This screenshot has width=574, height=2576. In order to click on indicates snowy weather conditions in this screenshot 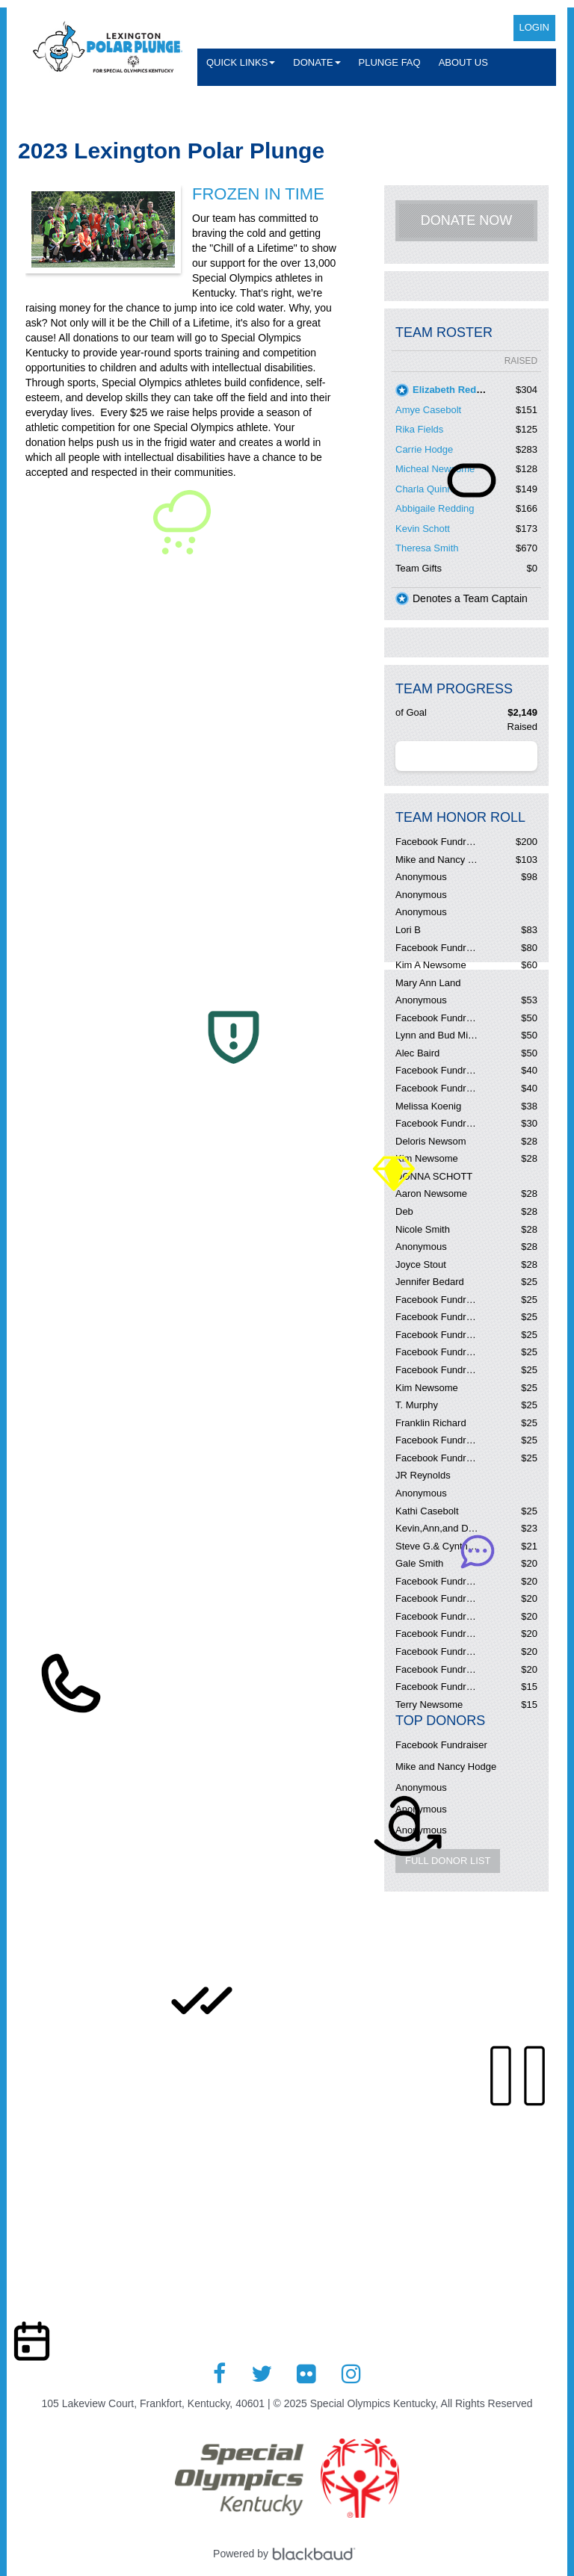, I will do `click(182, 521)`.